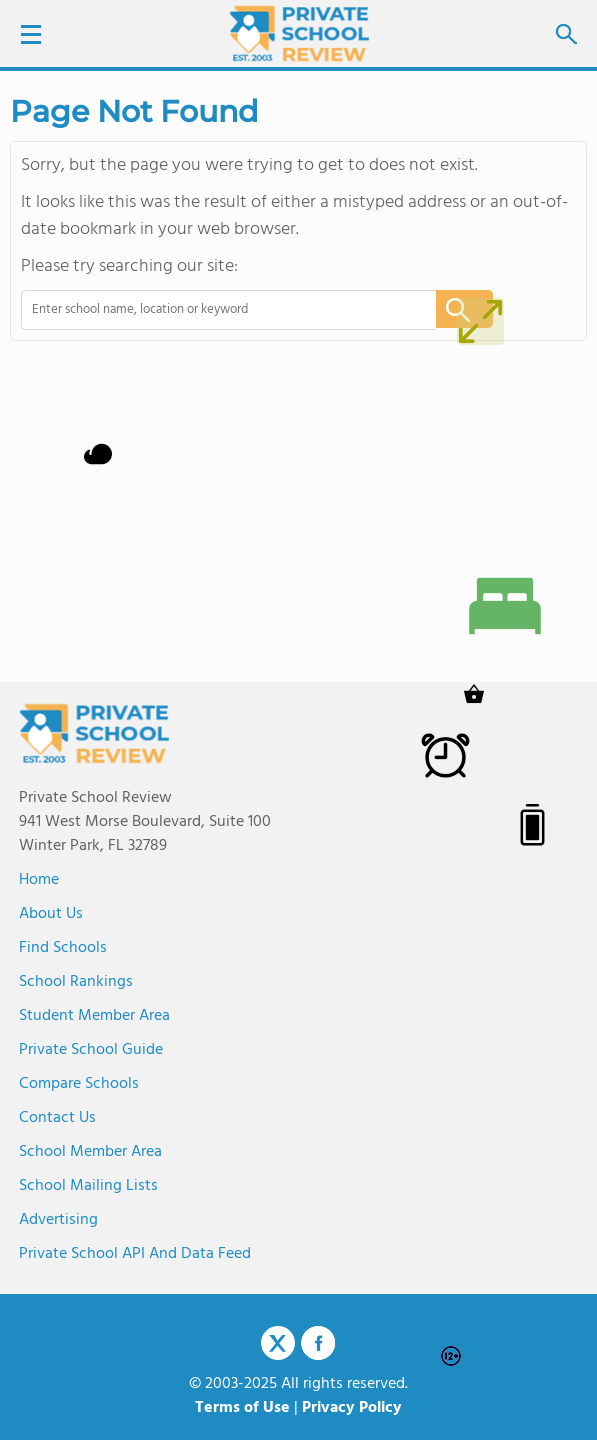 This screenshot has height=1440, width=597. Describe the element at coordinates (451, 1356) in the screenshot. I see `indicates content rated for ages 12 and older` at that location.